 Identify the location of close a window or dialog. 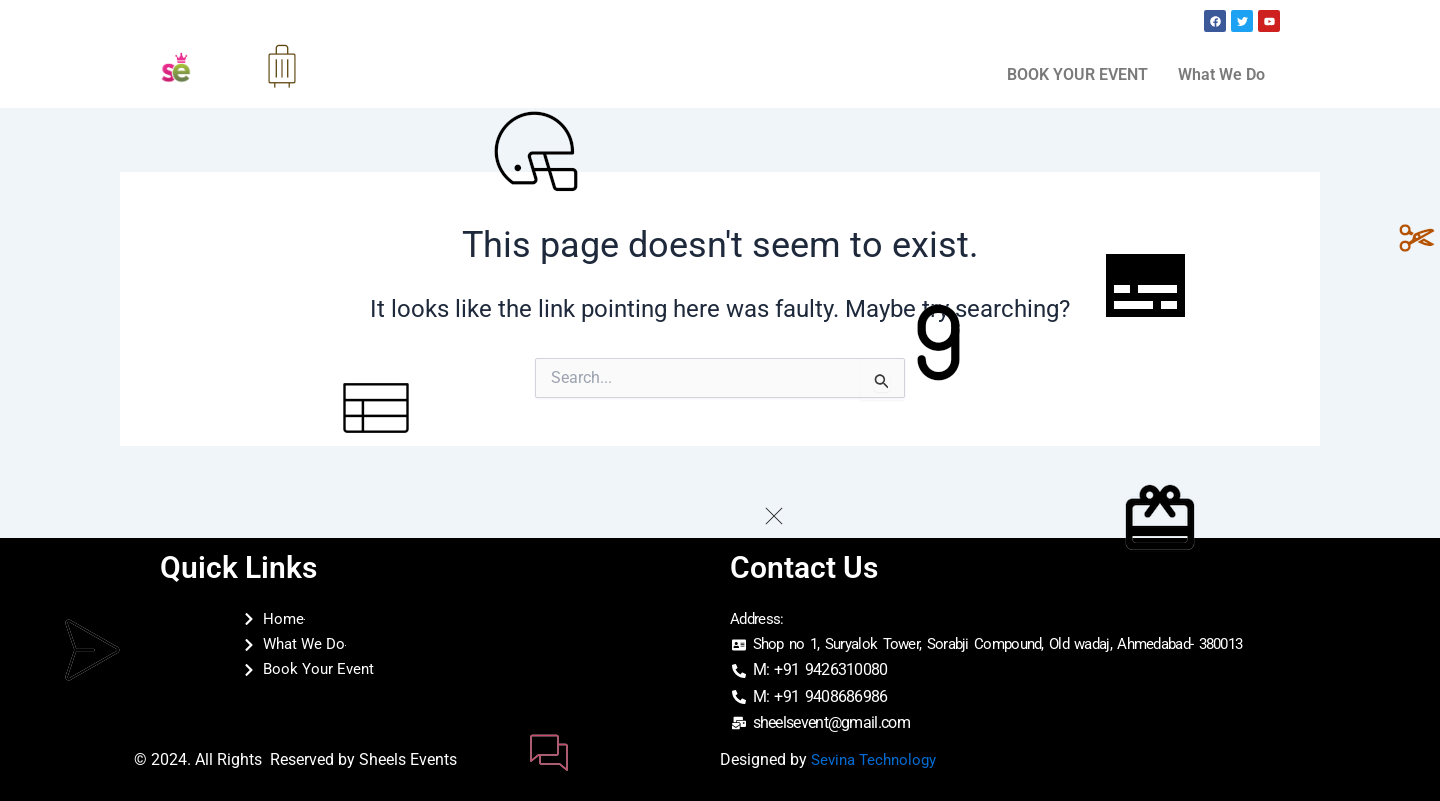
(774, 516).